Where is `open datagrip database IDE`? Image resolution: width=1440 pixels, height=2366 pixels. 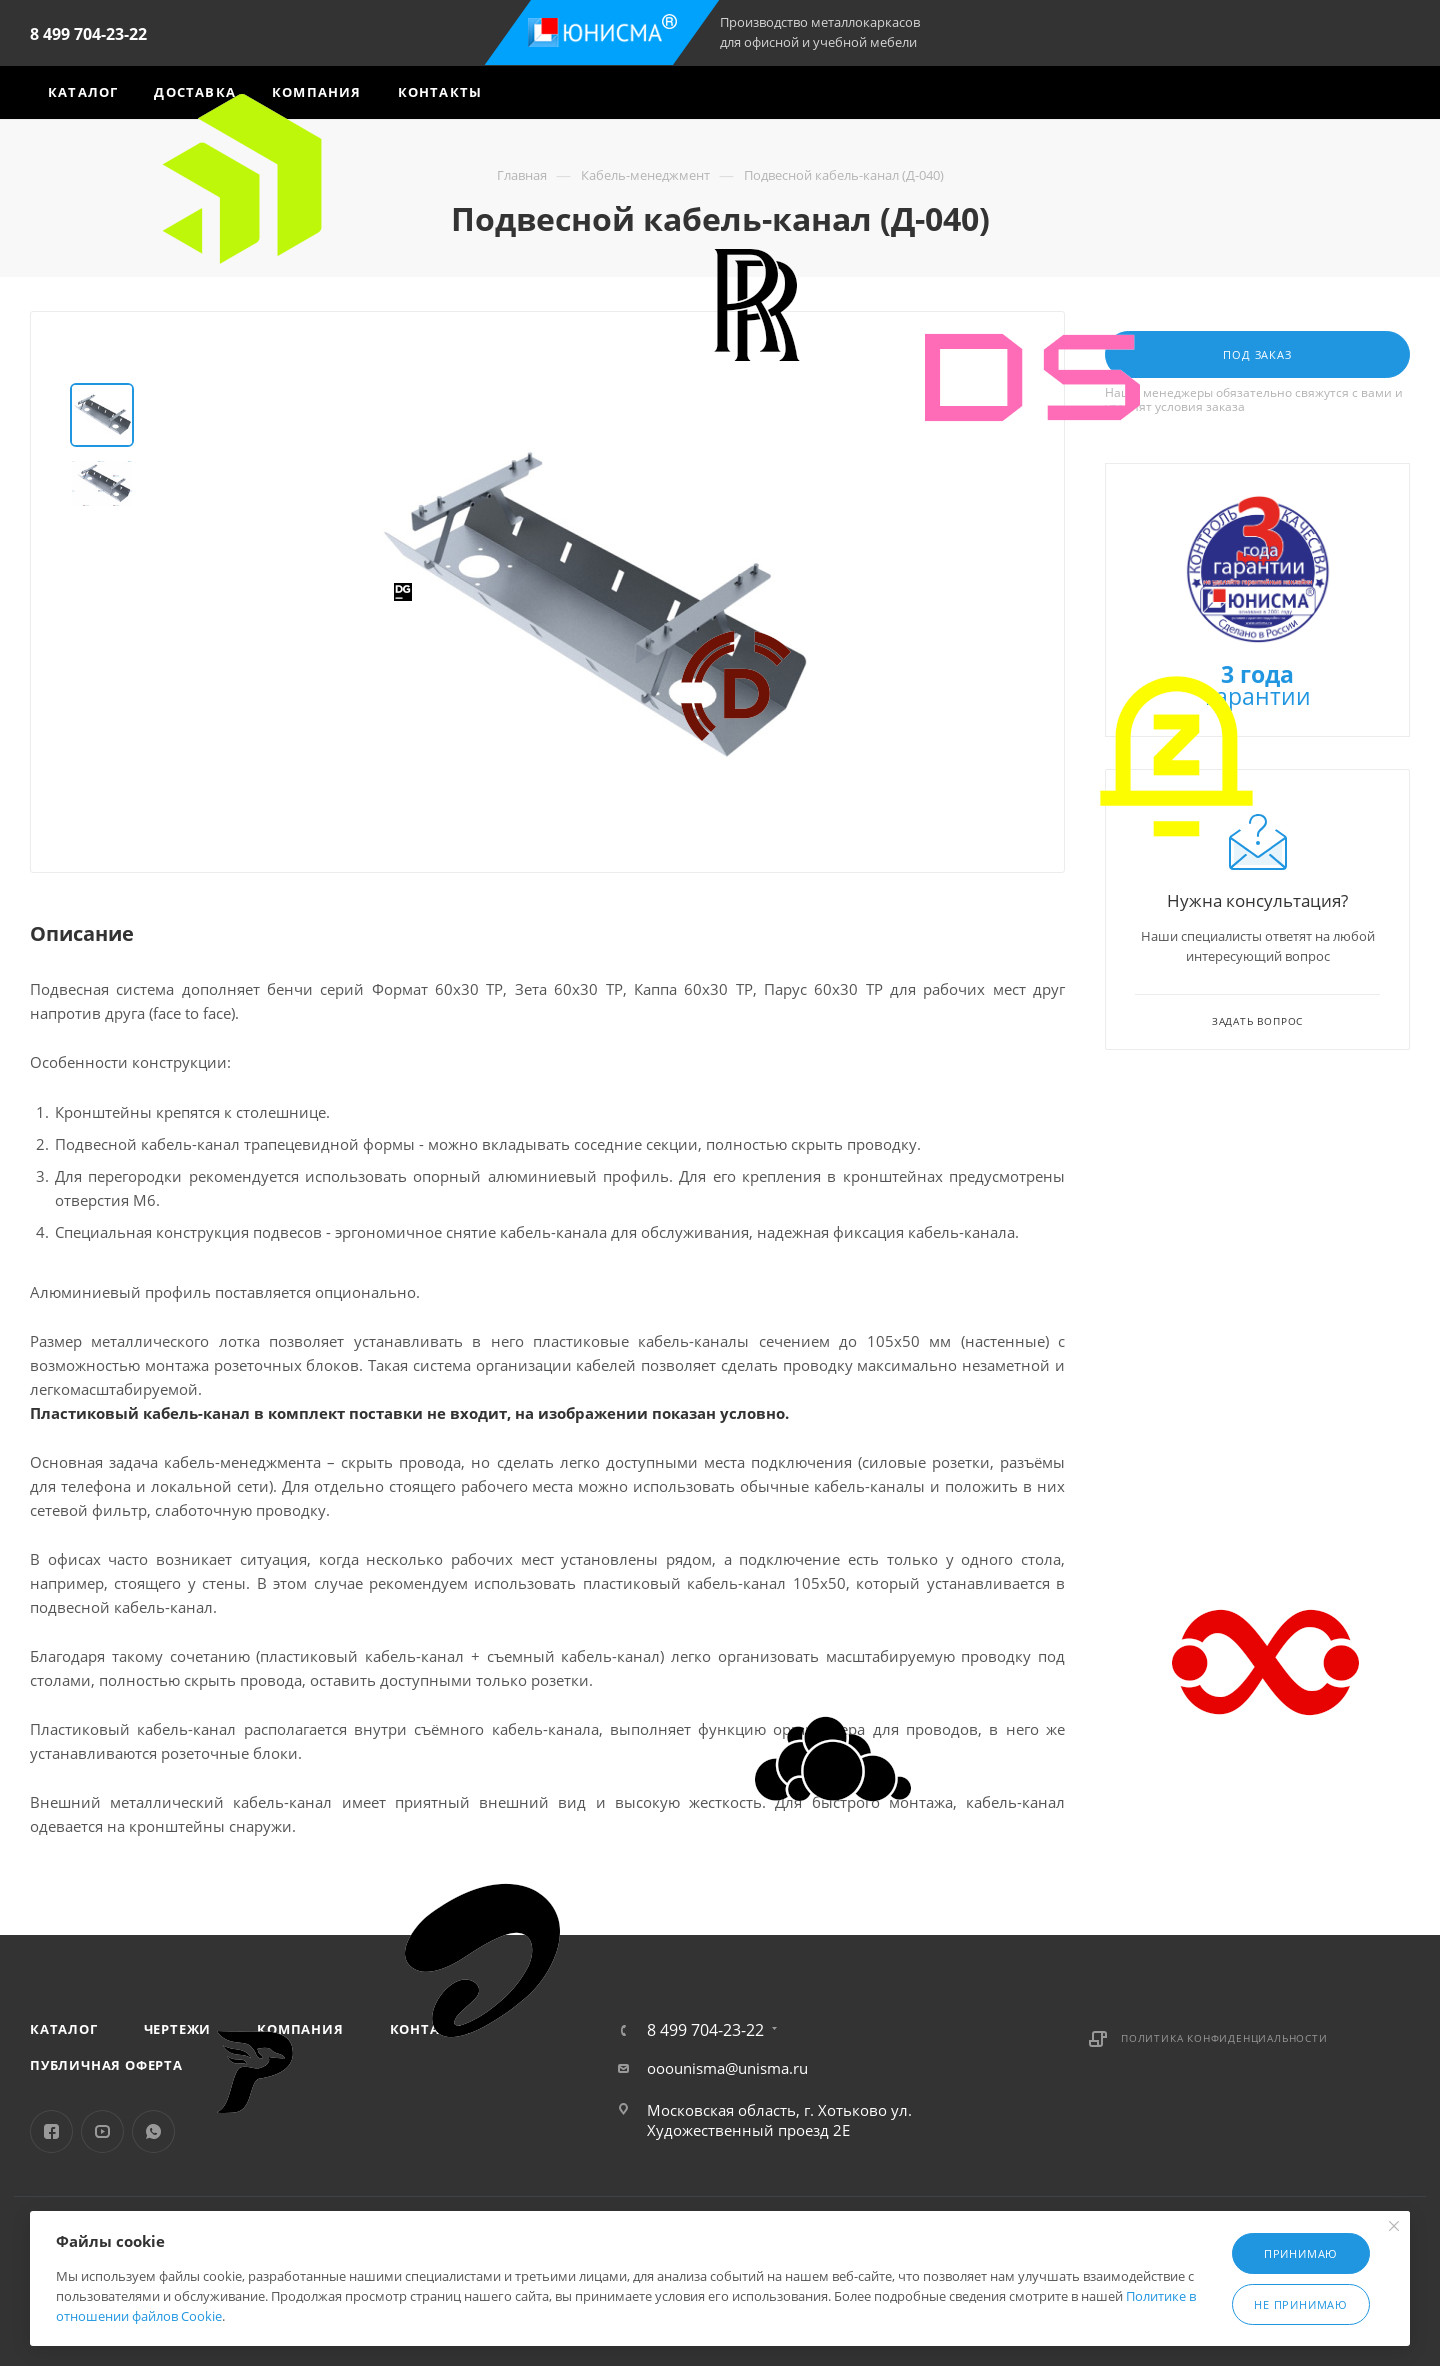
open datagrip database IDE is located at coordinates (403, 592).